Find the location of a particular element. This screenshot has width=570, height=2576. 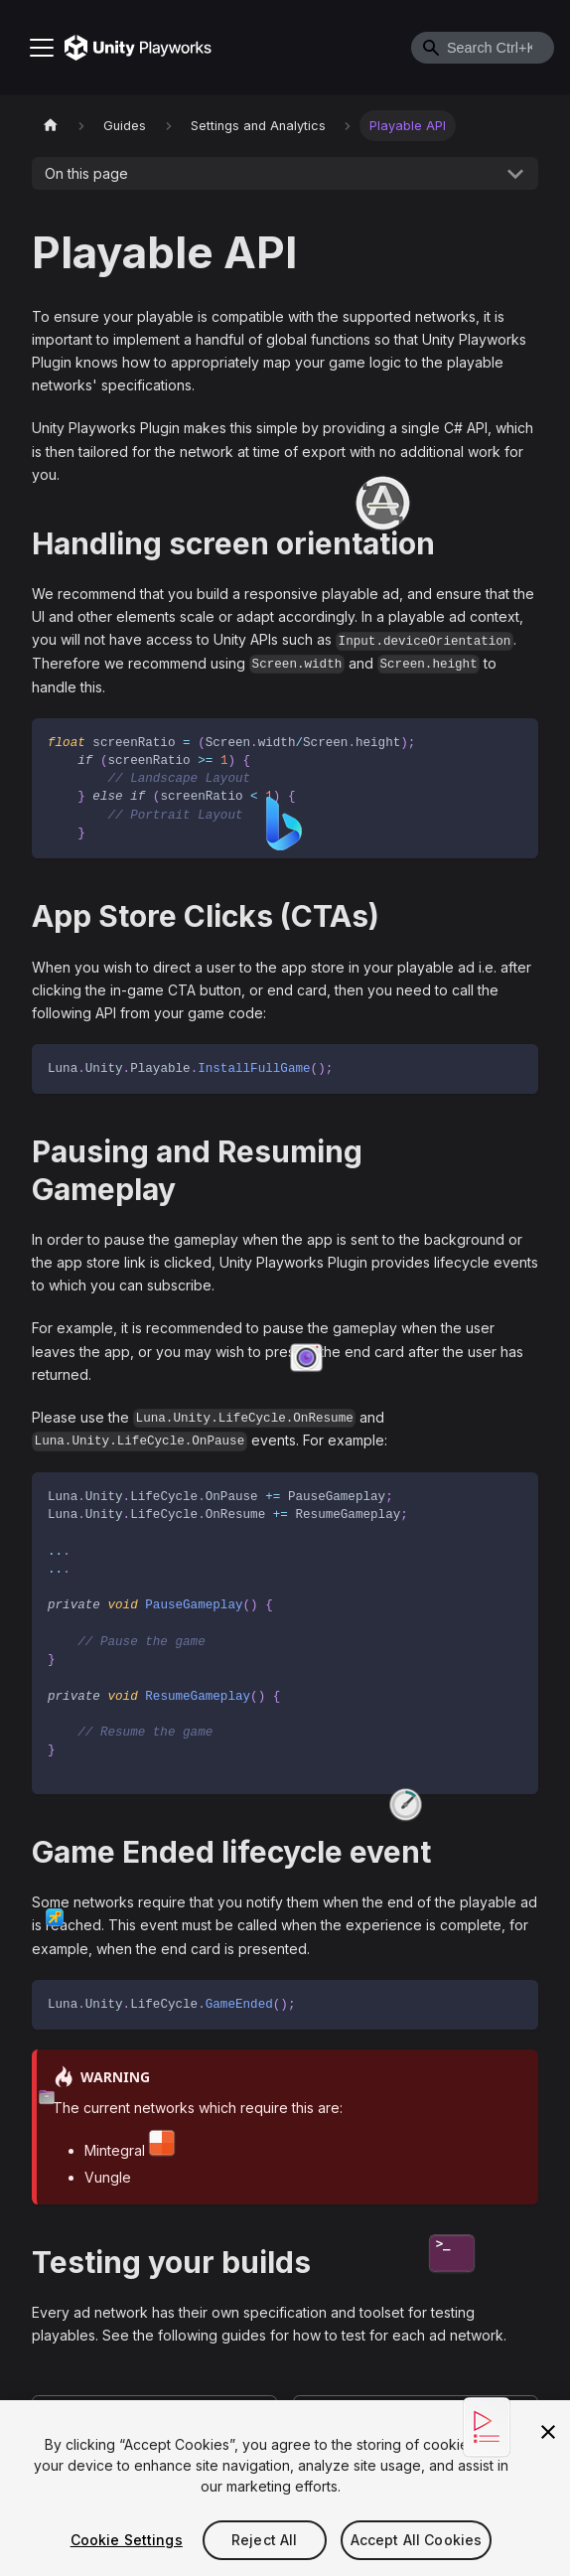

launch sysprof system profiler is located at coordinates (405, 1804).